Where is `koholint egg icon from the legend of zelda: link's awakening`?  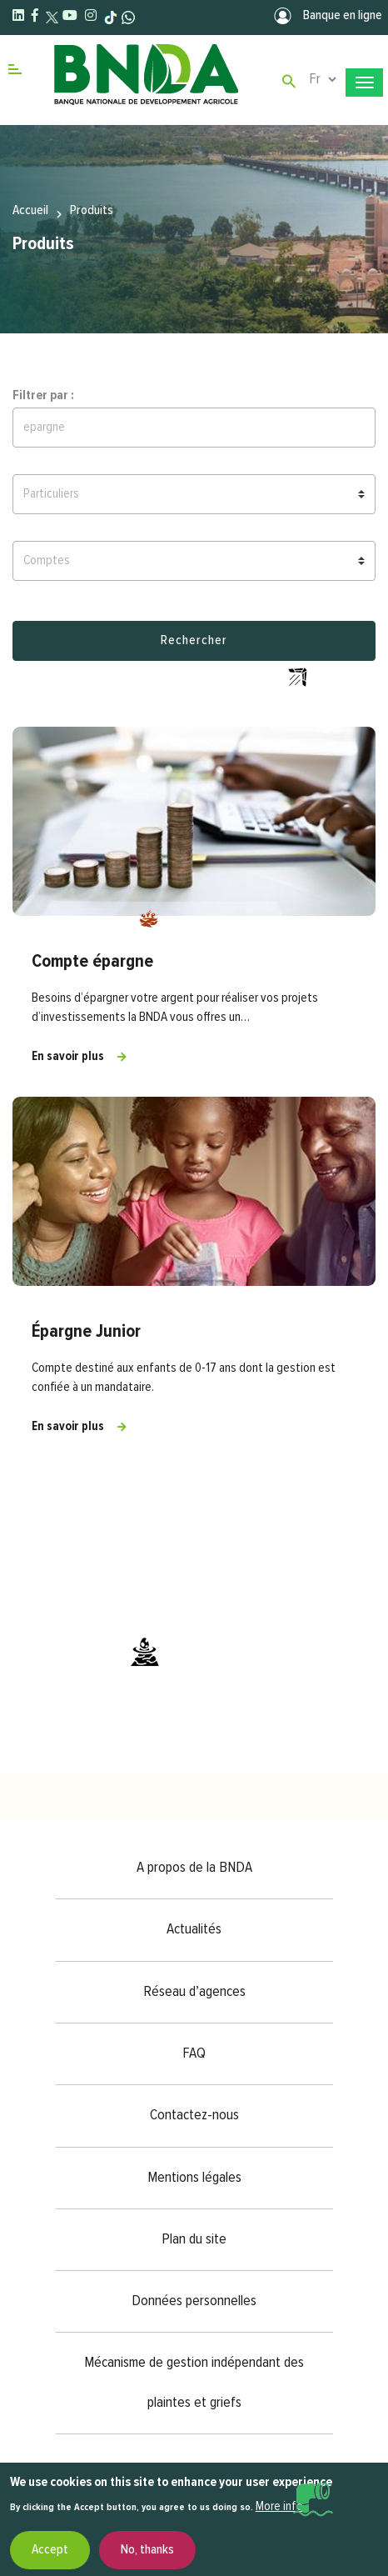
koholint egg icon from the legend of zelda: link's awakening is located at coordinates (144, 1651).